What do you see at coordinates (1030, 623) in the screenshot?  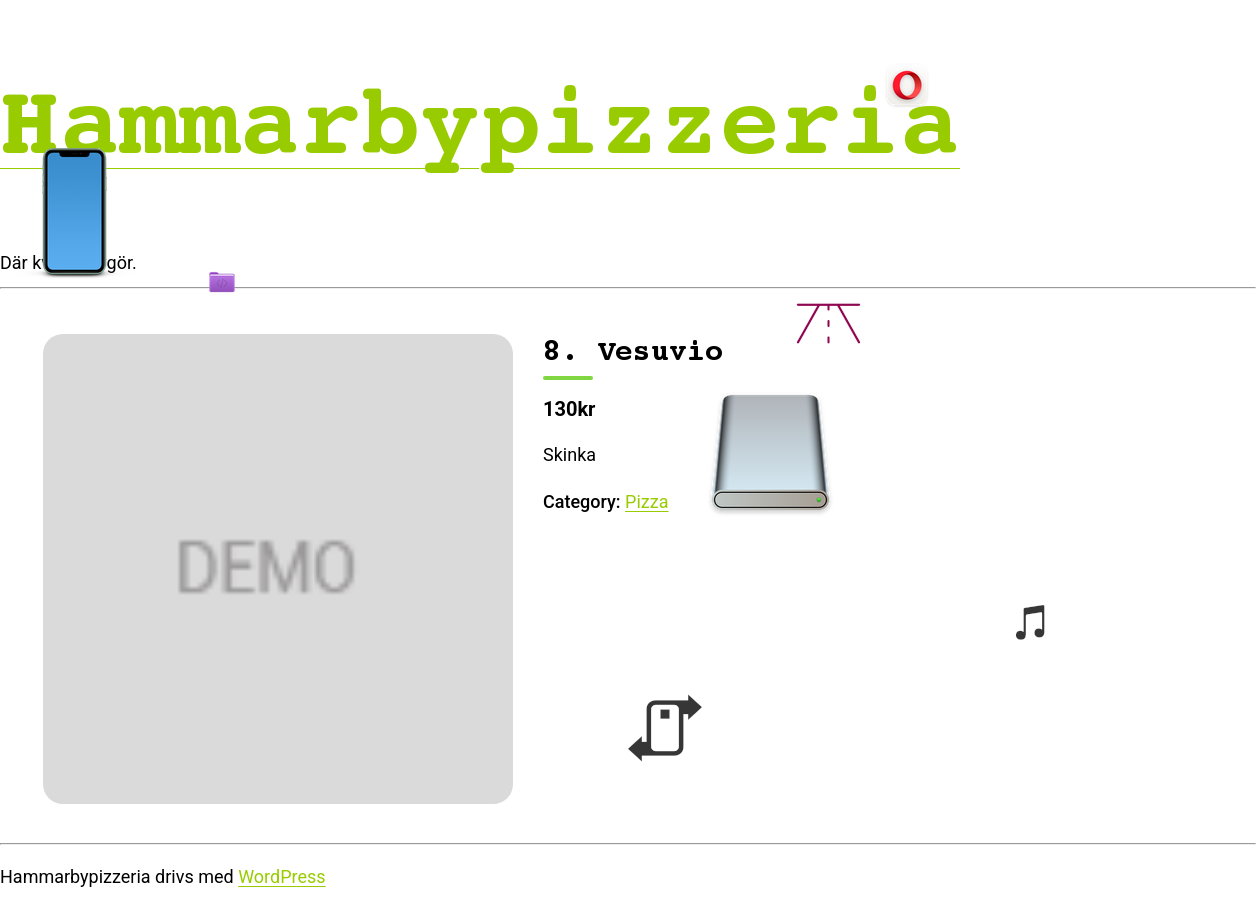 I see `open the music app` at bounding box center [1030, 623].